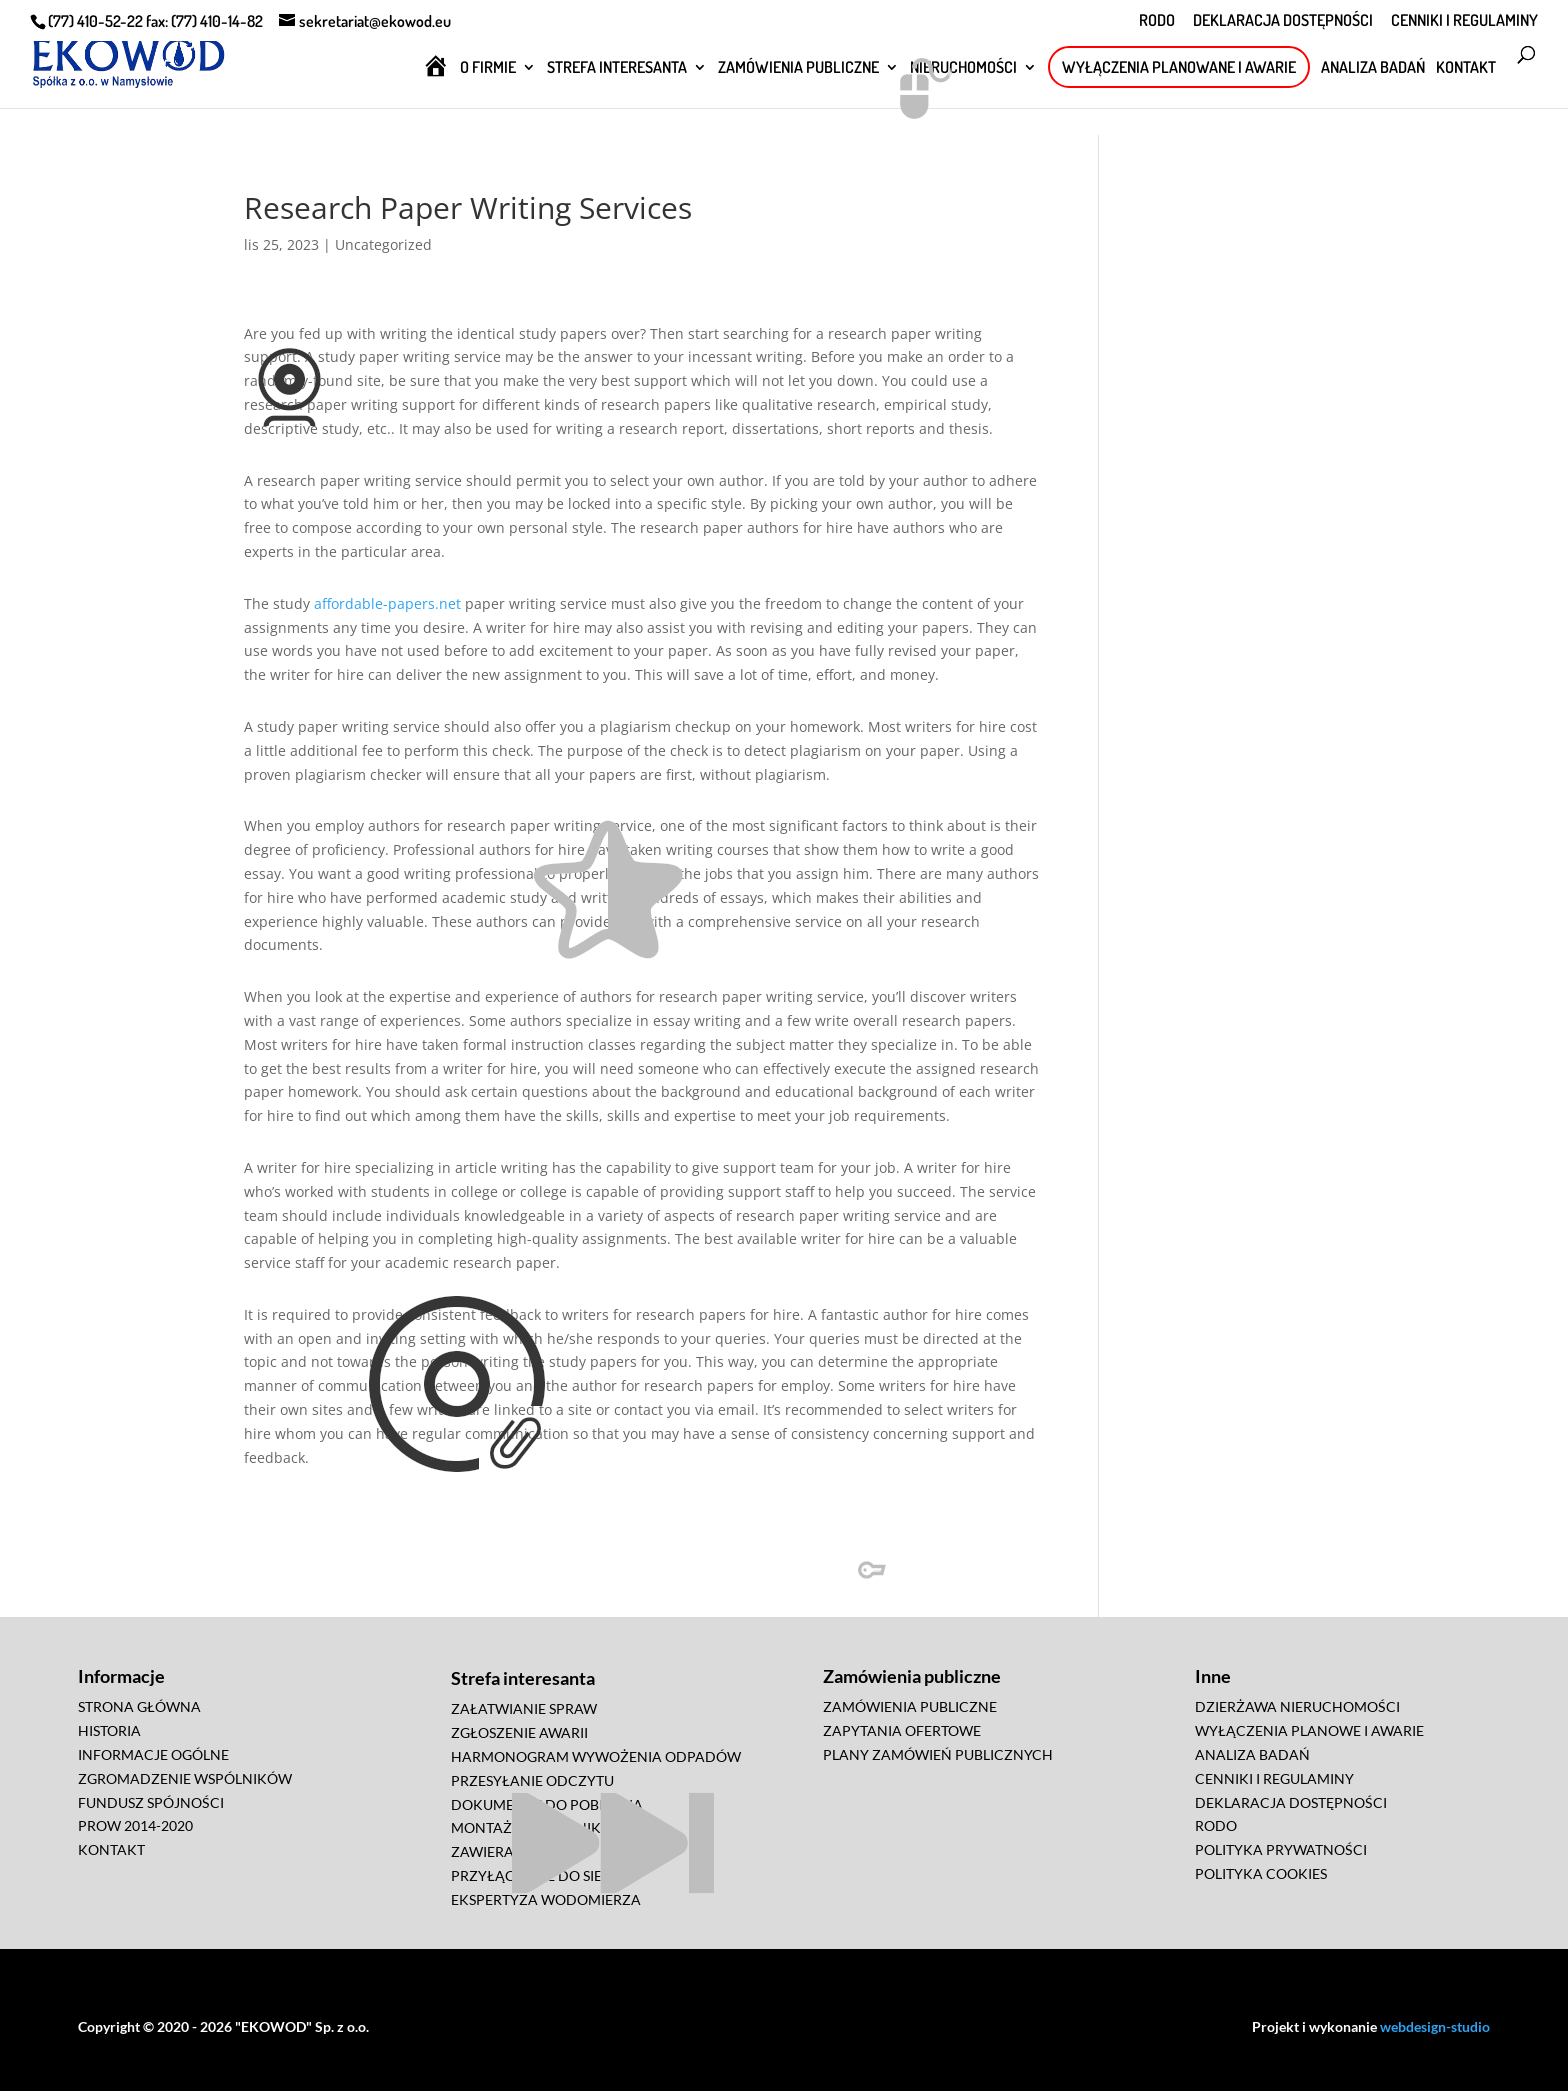  What do you see at coordinates (289, 384) in the screenshot?
I see `access webcam settings` at bounding box center [289, 384].